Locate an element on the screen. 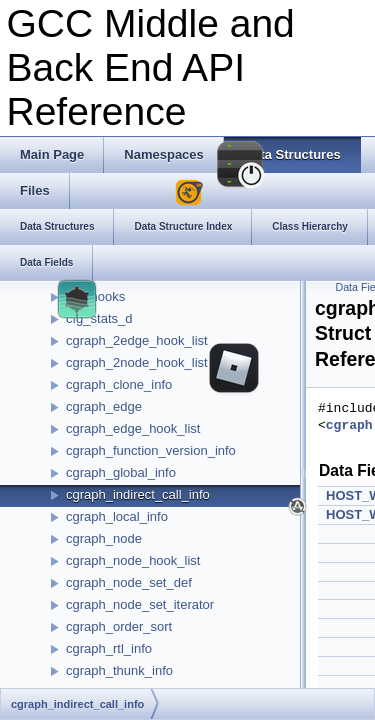  configure network server boot preferences is located at coordinates (240, 164).